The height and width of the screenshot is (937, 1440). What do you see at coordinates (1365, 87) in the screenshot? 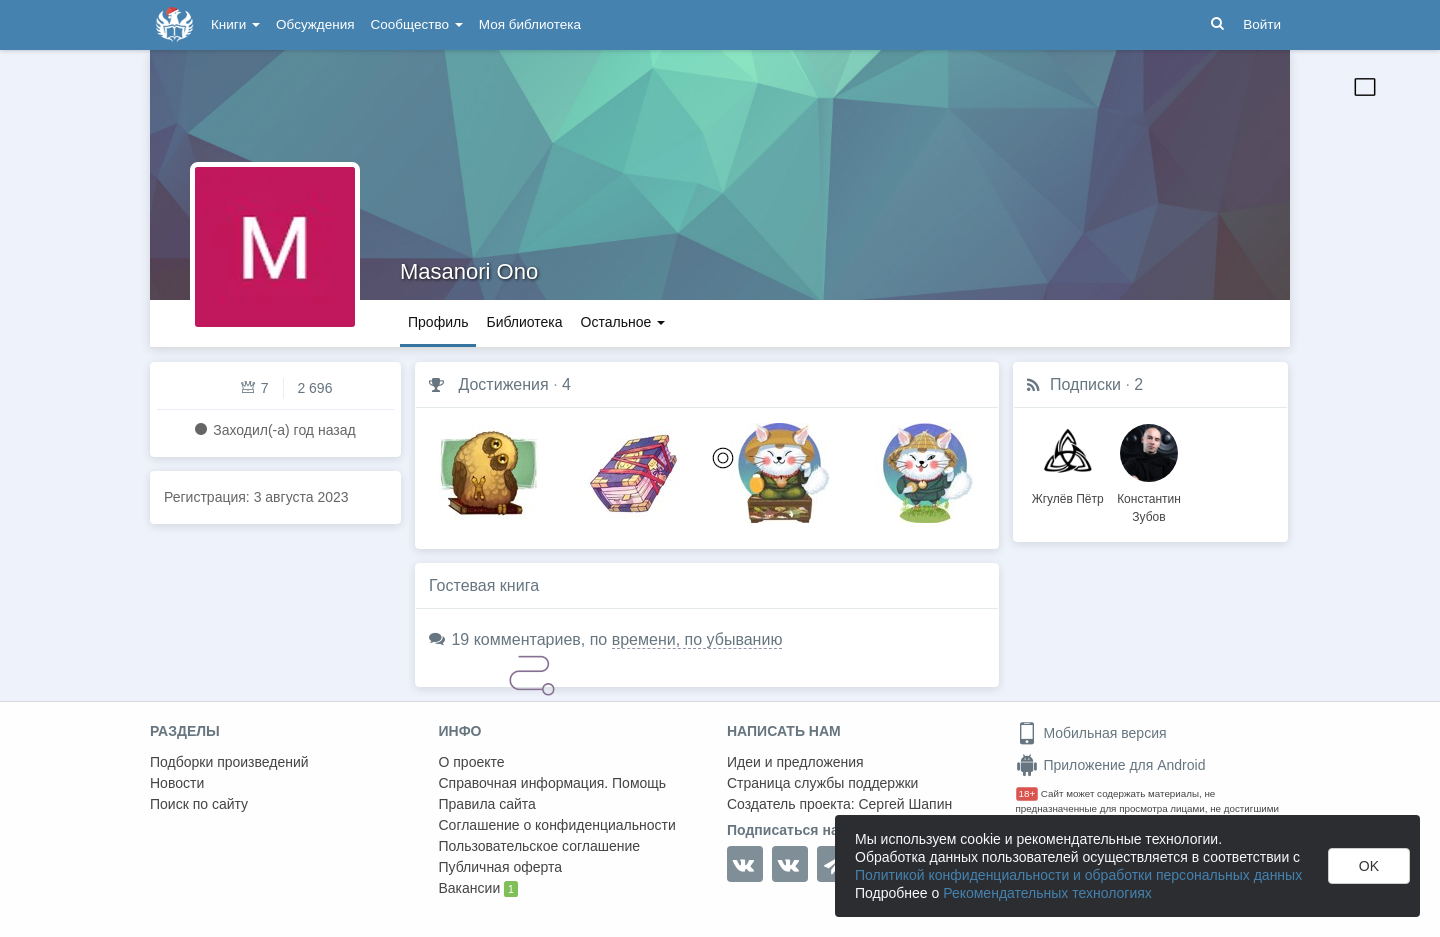
I see `represents a container or frame element` at bounding box center [1365, 87].